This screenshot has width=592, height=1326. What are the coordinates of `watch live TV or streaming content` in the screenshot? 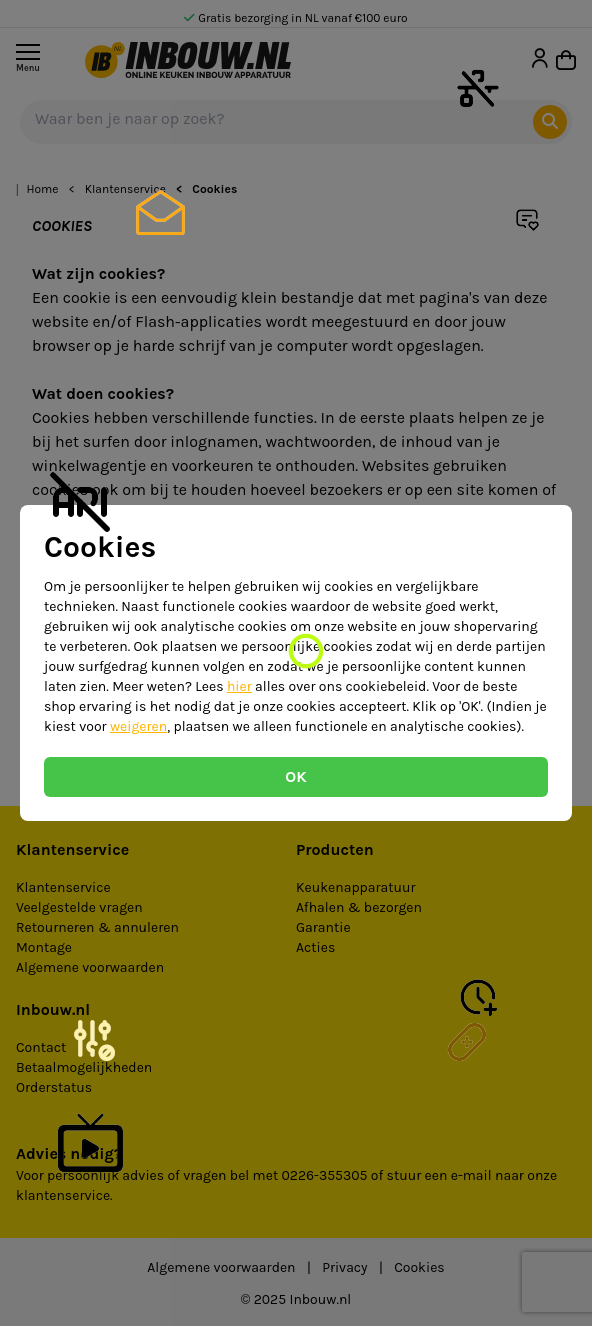 It's located at (90, 1142).